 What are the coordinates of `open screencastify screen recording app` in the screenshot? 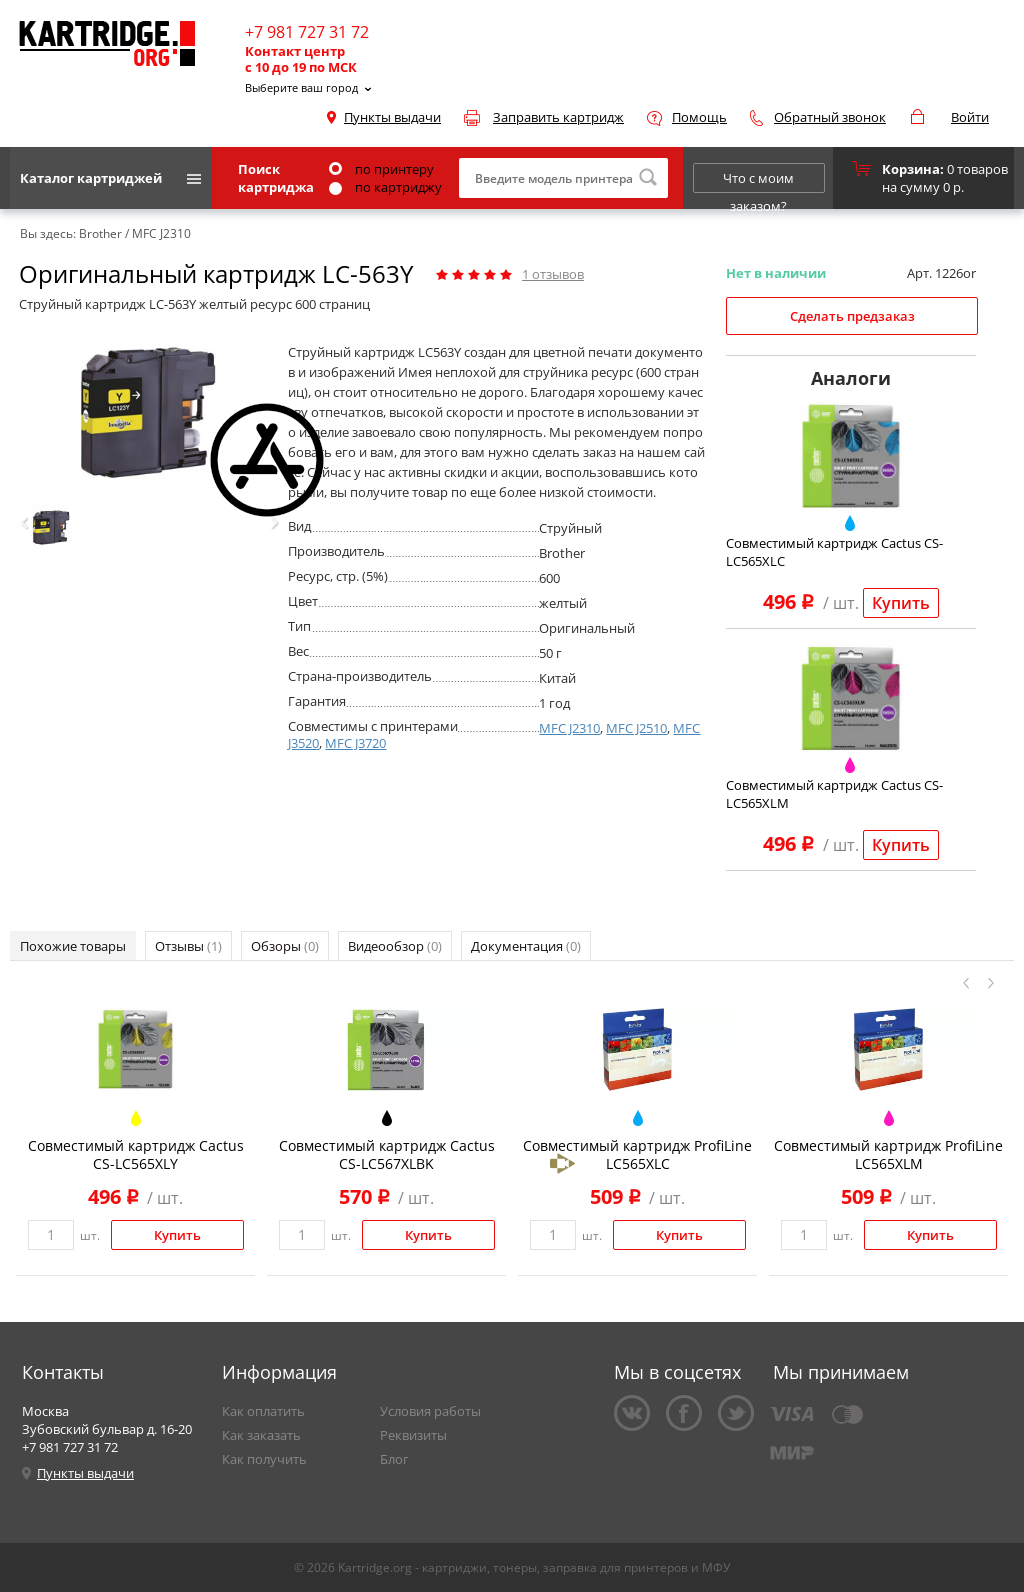 It's located at (562, 1163).